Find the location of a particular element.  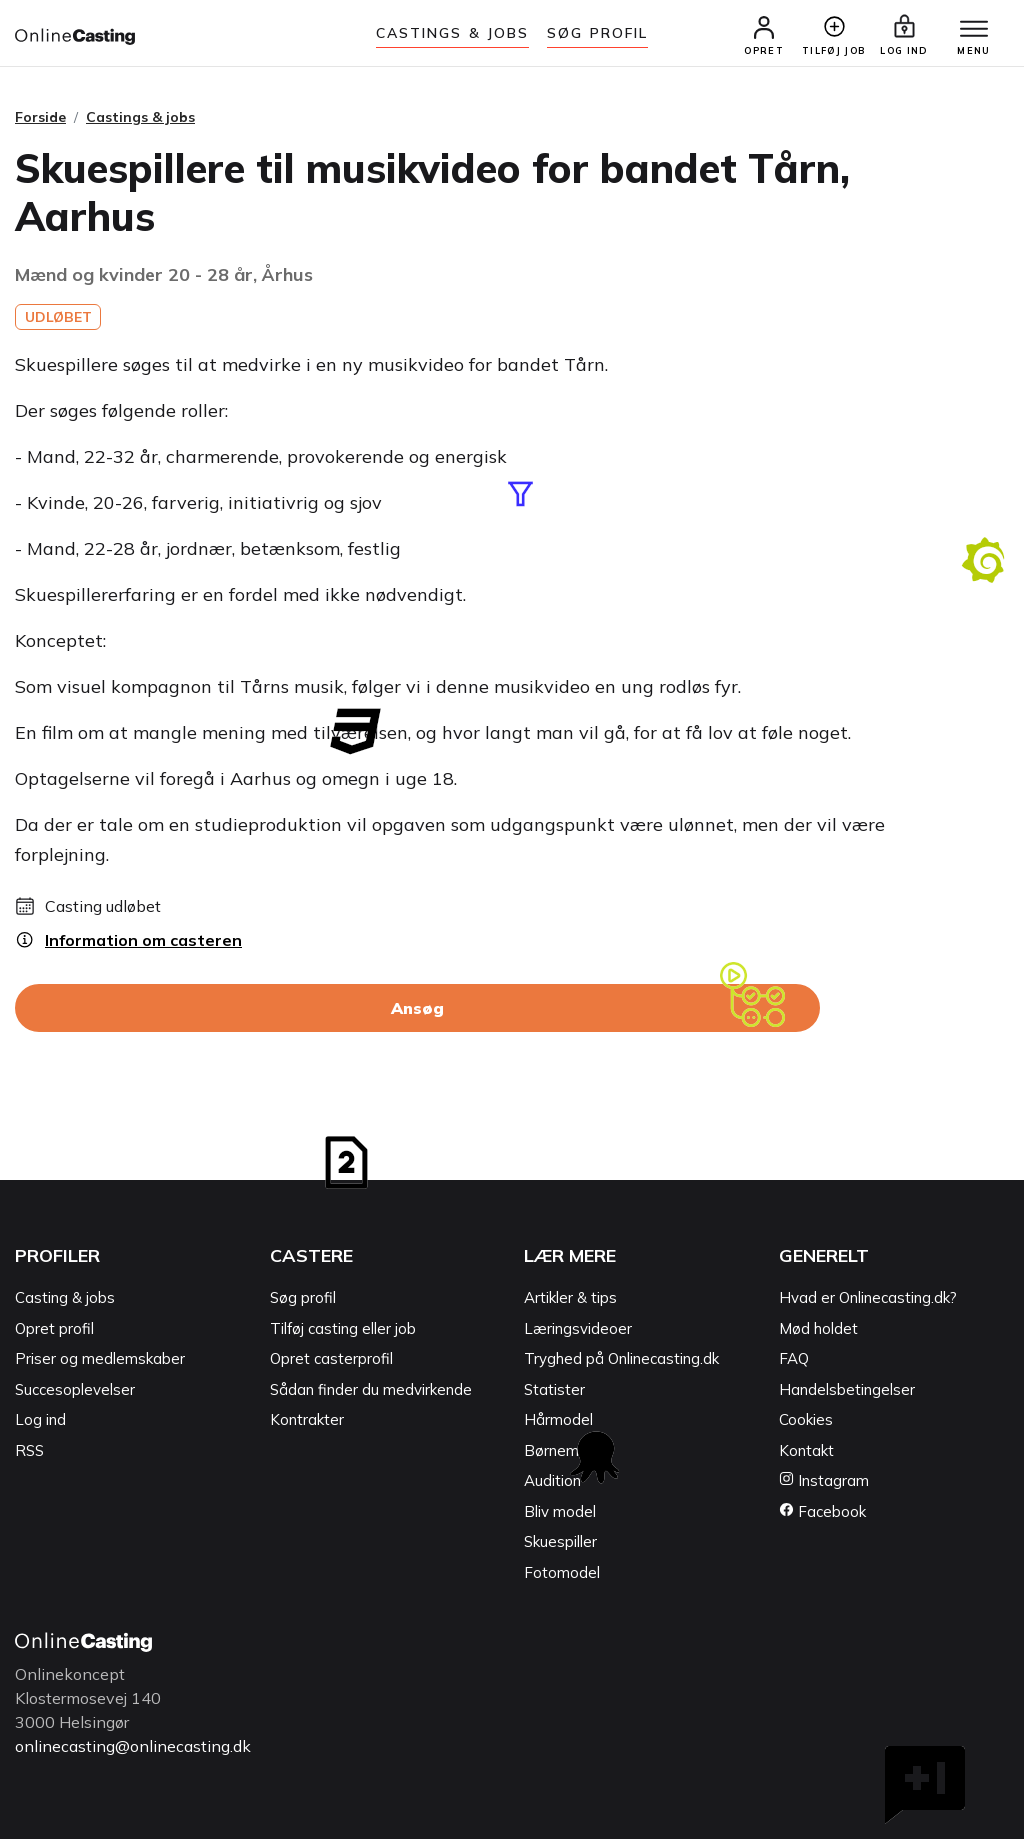

filter or sort content is located at coordinates (520, 492).